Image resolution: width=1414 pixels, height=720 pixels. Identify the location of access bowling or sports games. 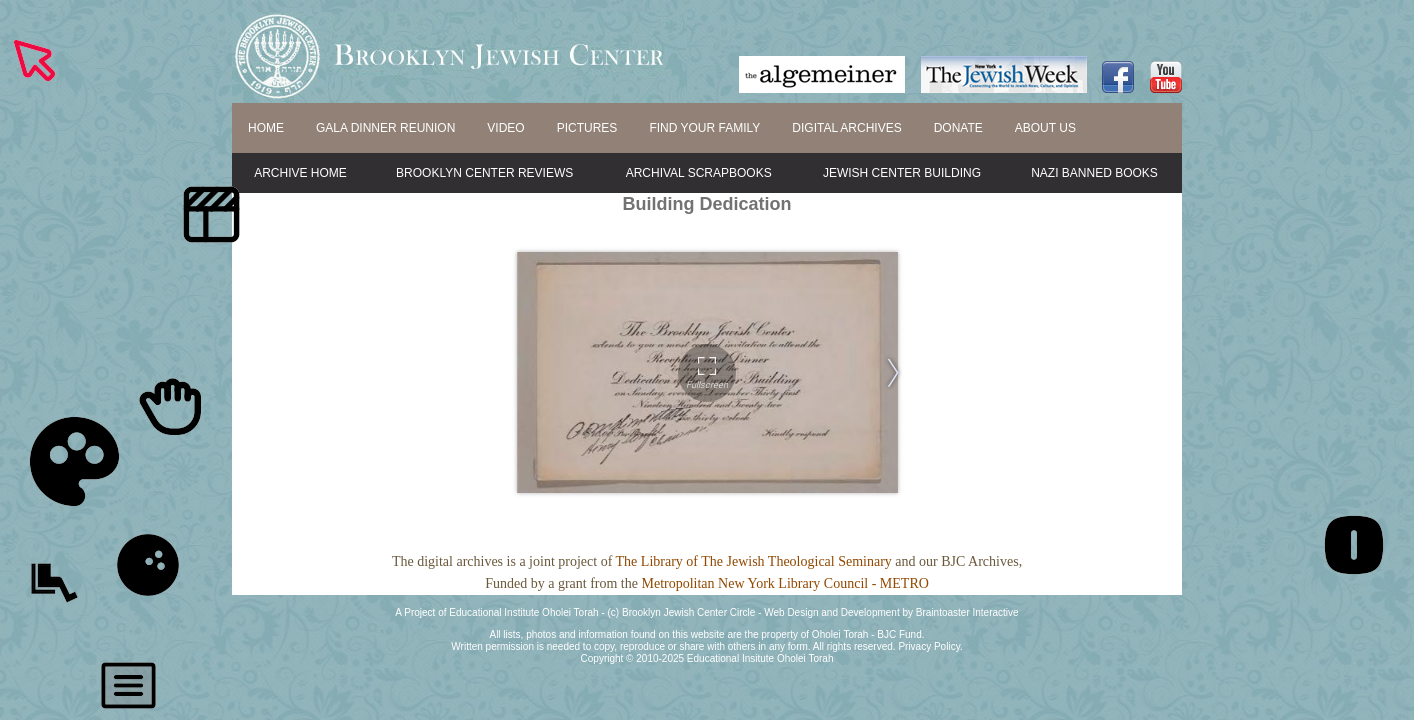
(148, 565).